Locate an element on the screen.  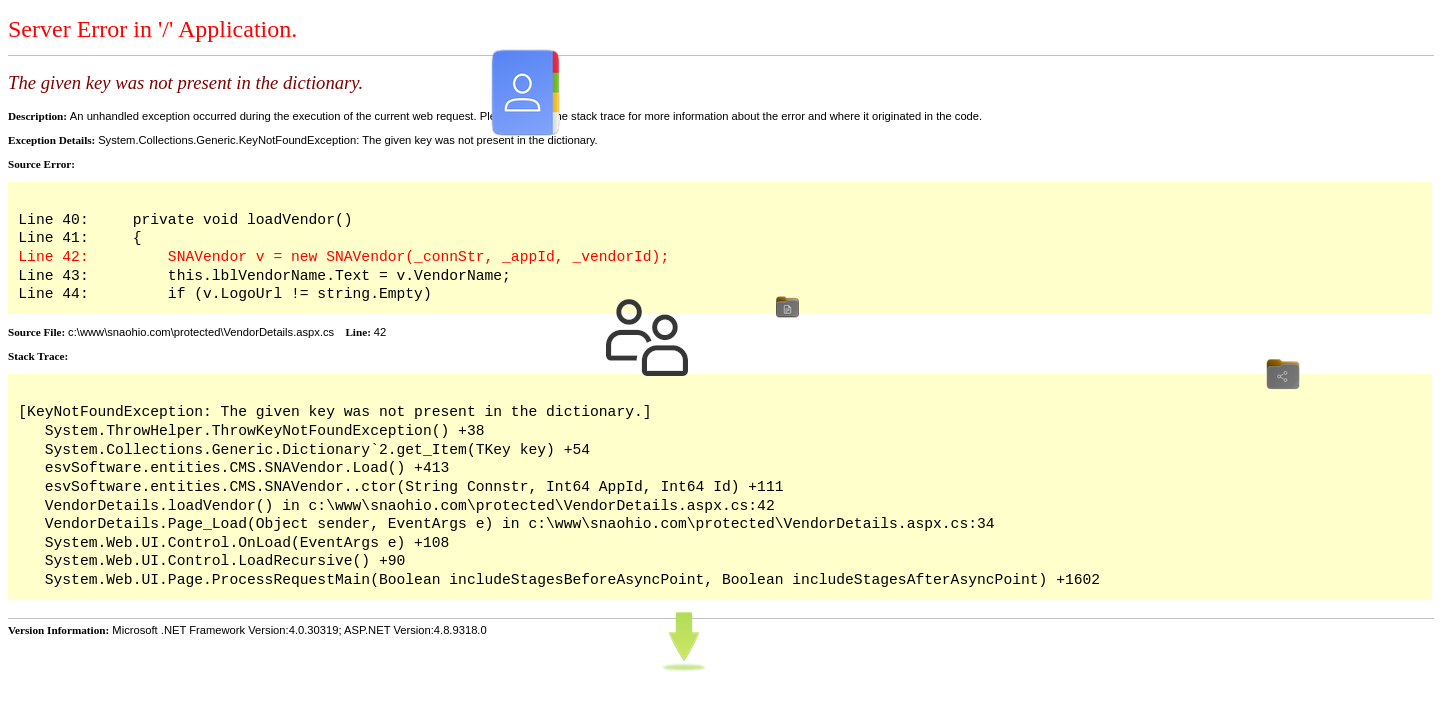
open the contacts app is located at coordinates (525, 92).